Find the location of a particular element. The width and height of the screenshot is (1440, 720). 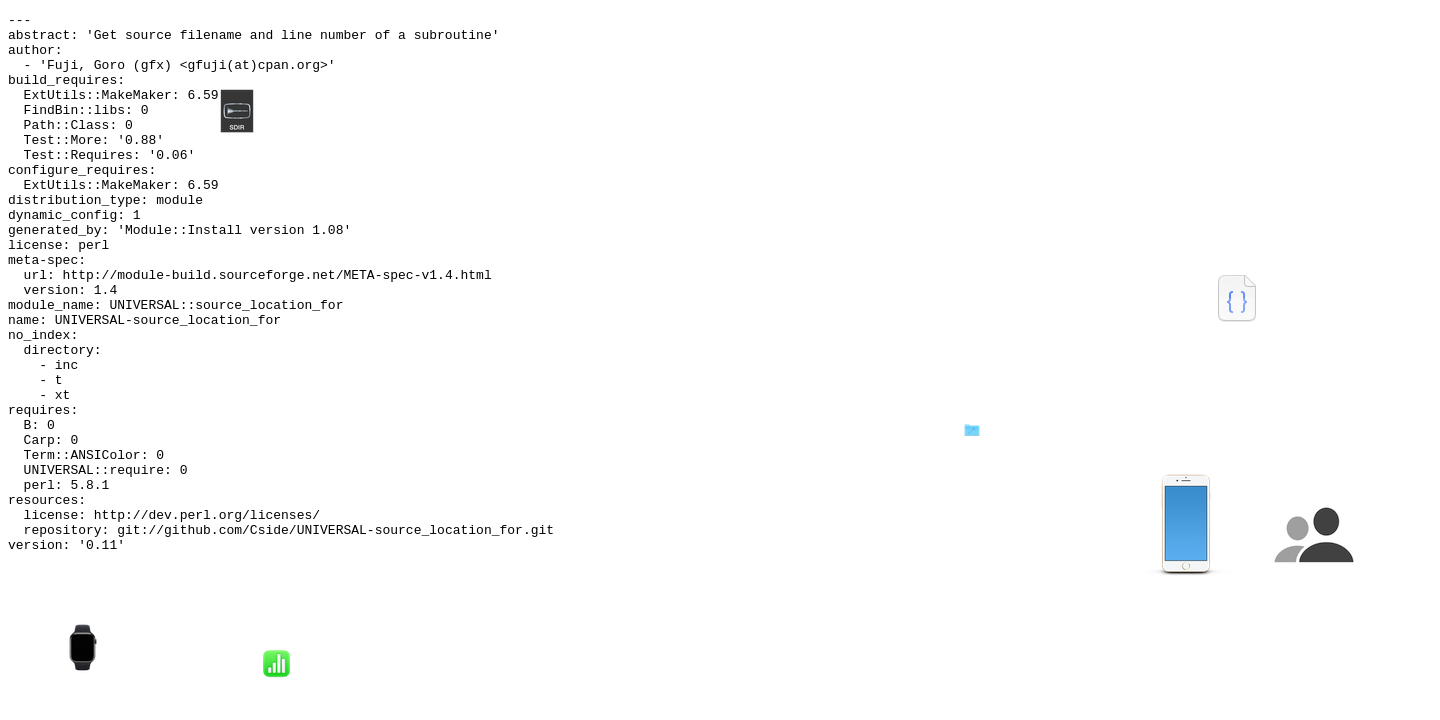

open Numbers spreadsheet app is located at coordinates (276, 663).